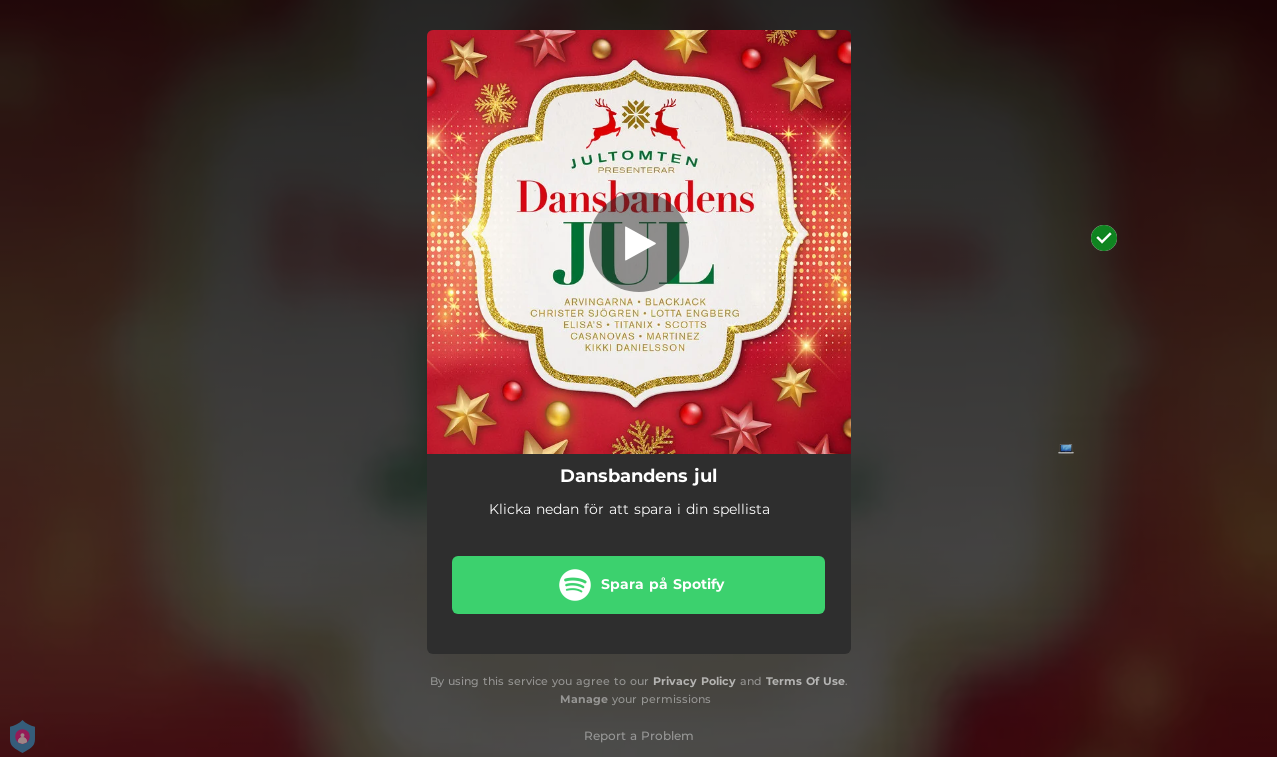 This screenshot has height=757, width=1277. I want to click on represents this macbook in system preferences or device settings, so click(1066, 448).